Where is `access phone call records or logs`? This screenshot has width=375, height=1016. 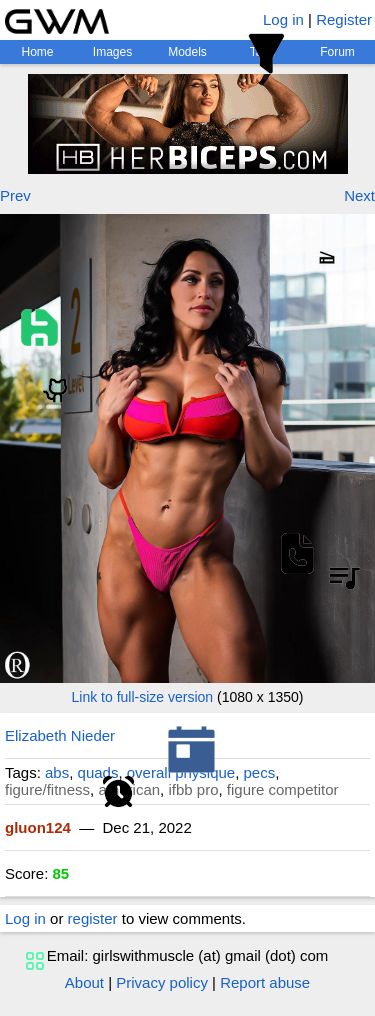 access phone call records or logs is located at coordinates (297, 553).